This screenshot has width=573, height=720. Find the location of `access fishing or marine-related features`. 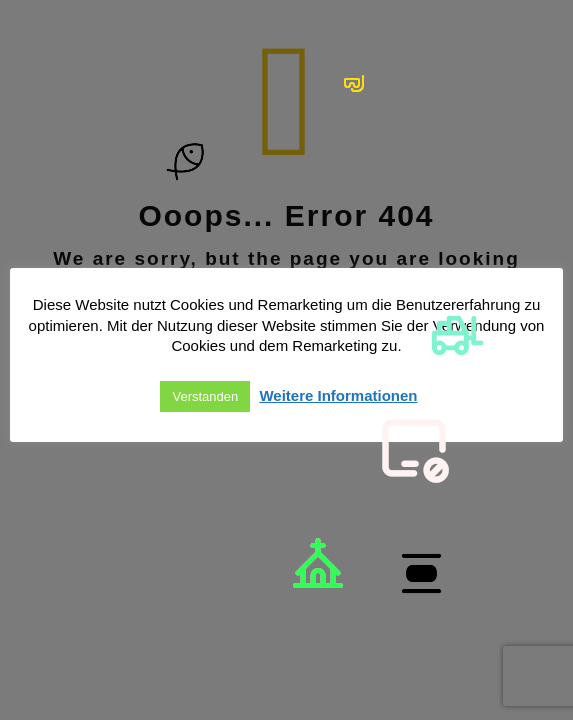

access fishing or marine-related features is located at coordinates (186, 160).